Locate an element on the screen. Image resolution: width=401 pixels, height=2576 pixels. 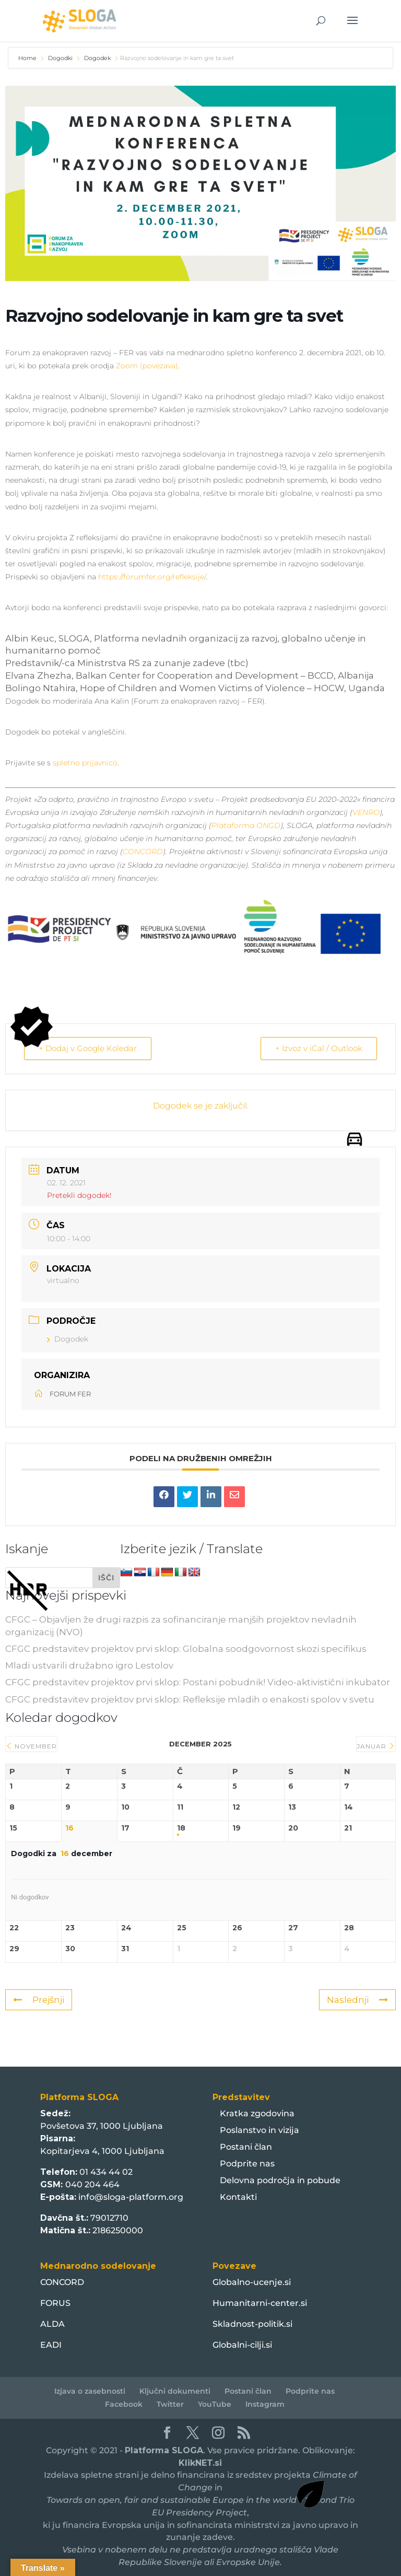
get driving directions is located at coordinates (355, 1138).